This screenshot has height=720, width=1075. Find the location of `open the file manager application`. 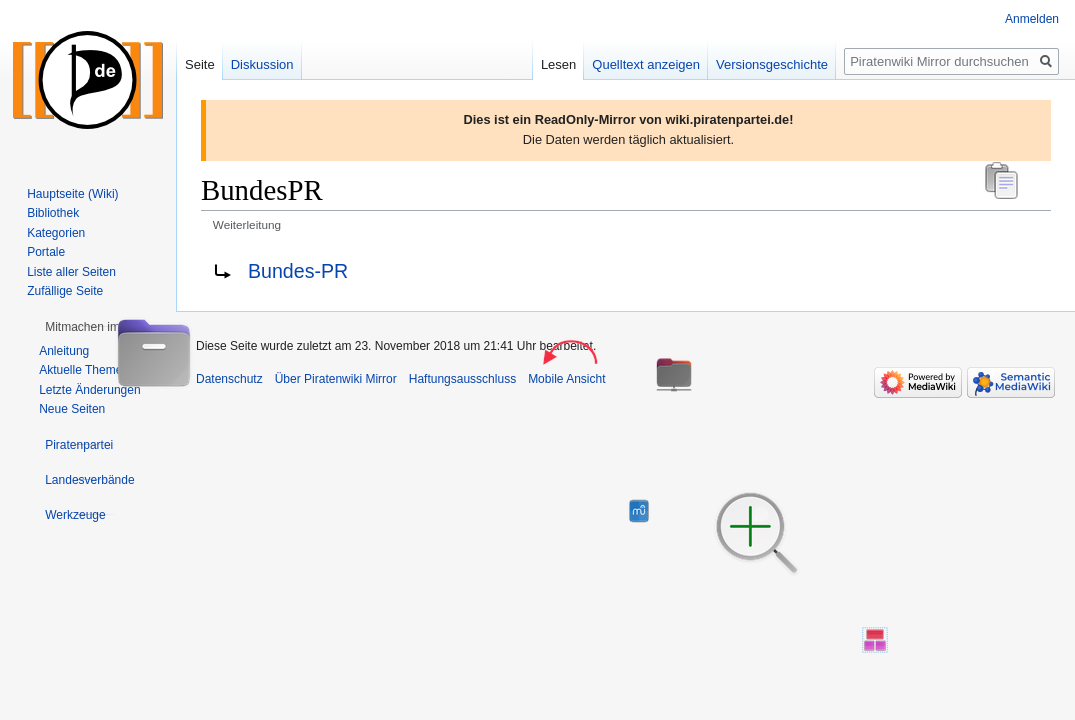

open the file manager application is located at coordinates (154, 353).